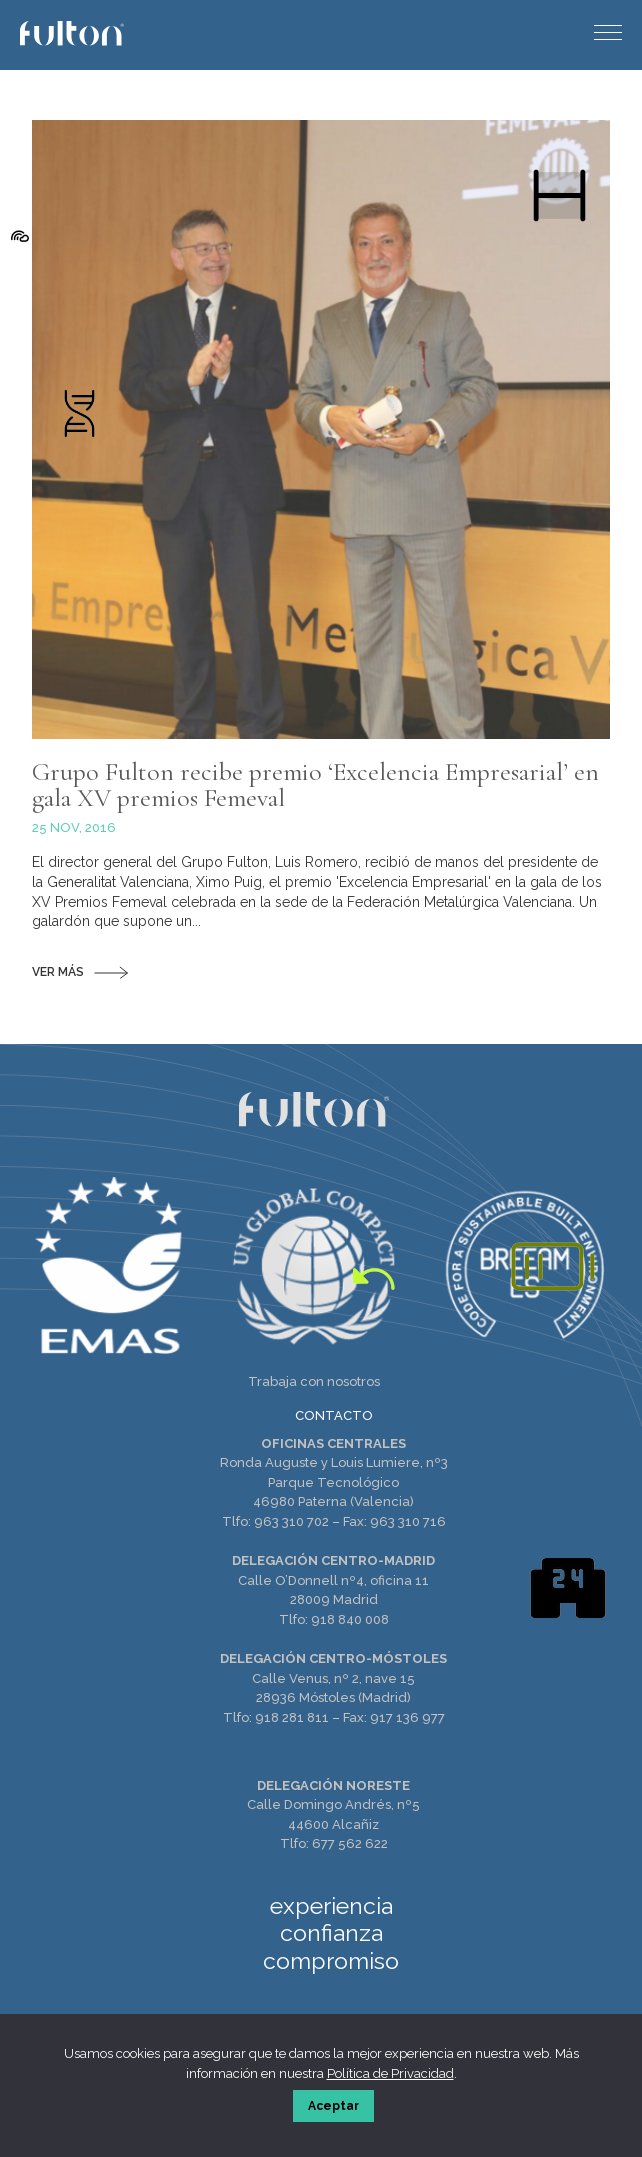 Image resolution: width=642 pixels, height=2157 pixels. Describe the element at coordinates (559, 195) in the screenshot. I see `format text as a heading` at that location.